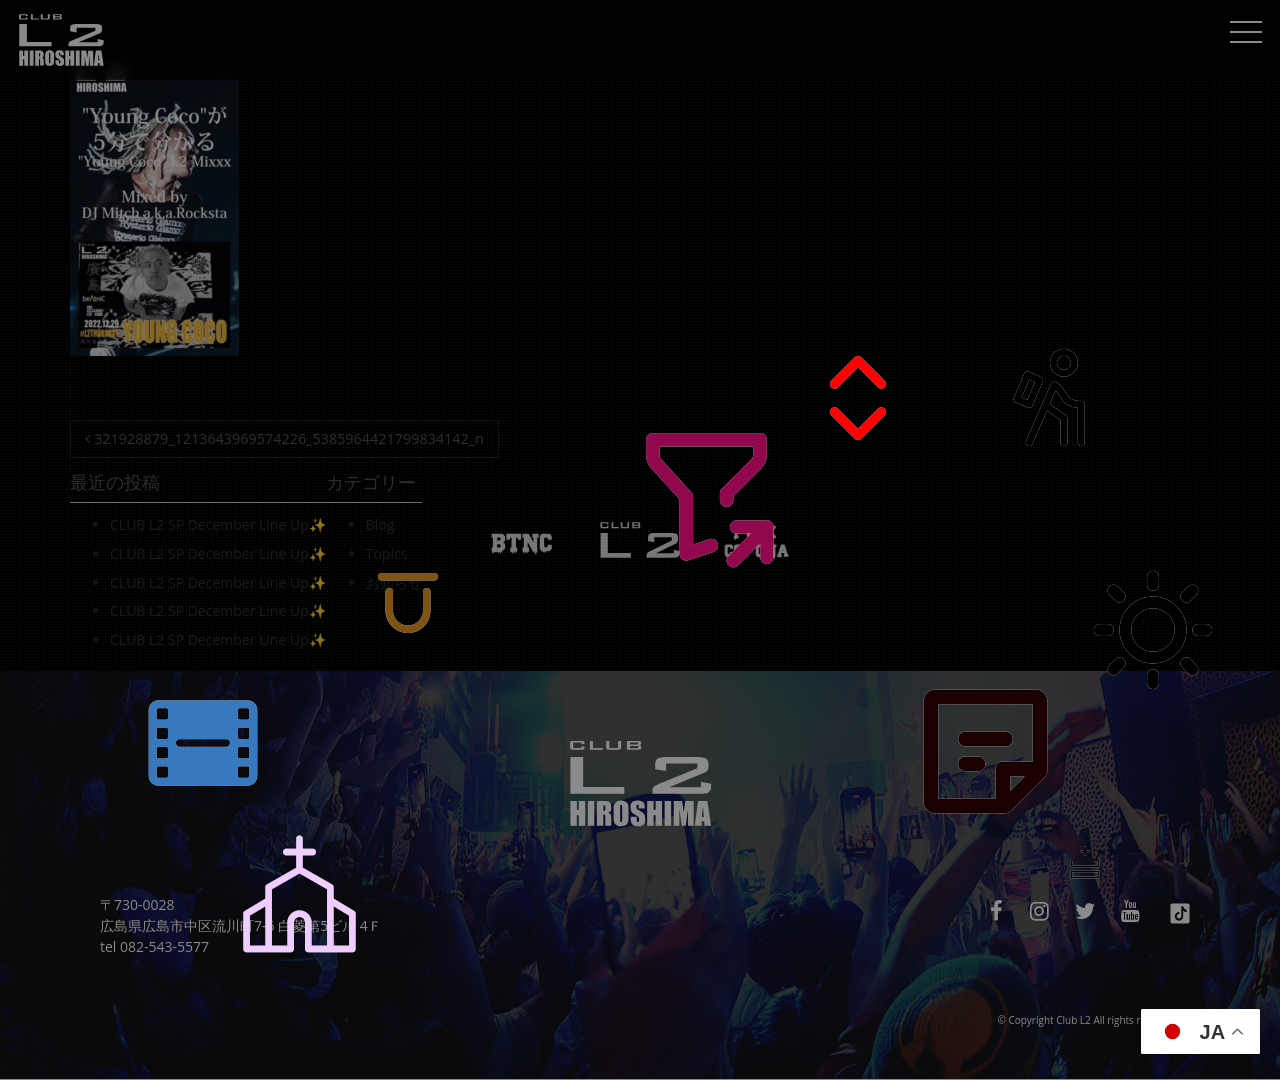 The height and width of the screenshot is (1080, 1280). I want to click on apply overline text formatting, so click(408, 603).